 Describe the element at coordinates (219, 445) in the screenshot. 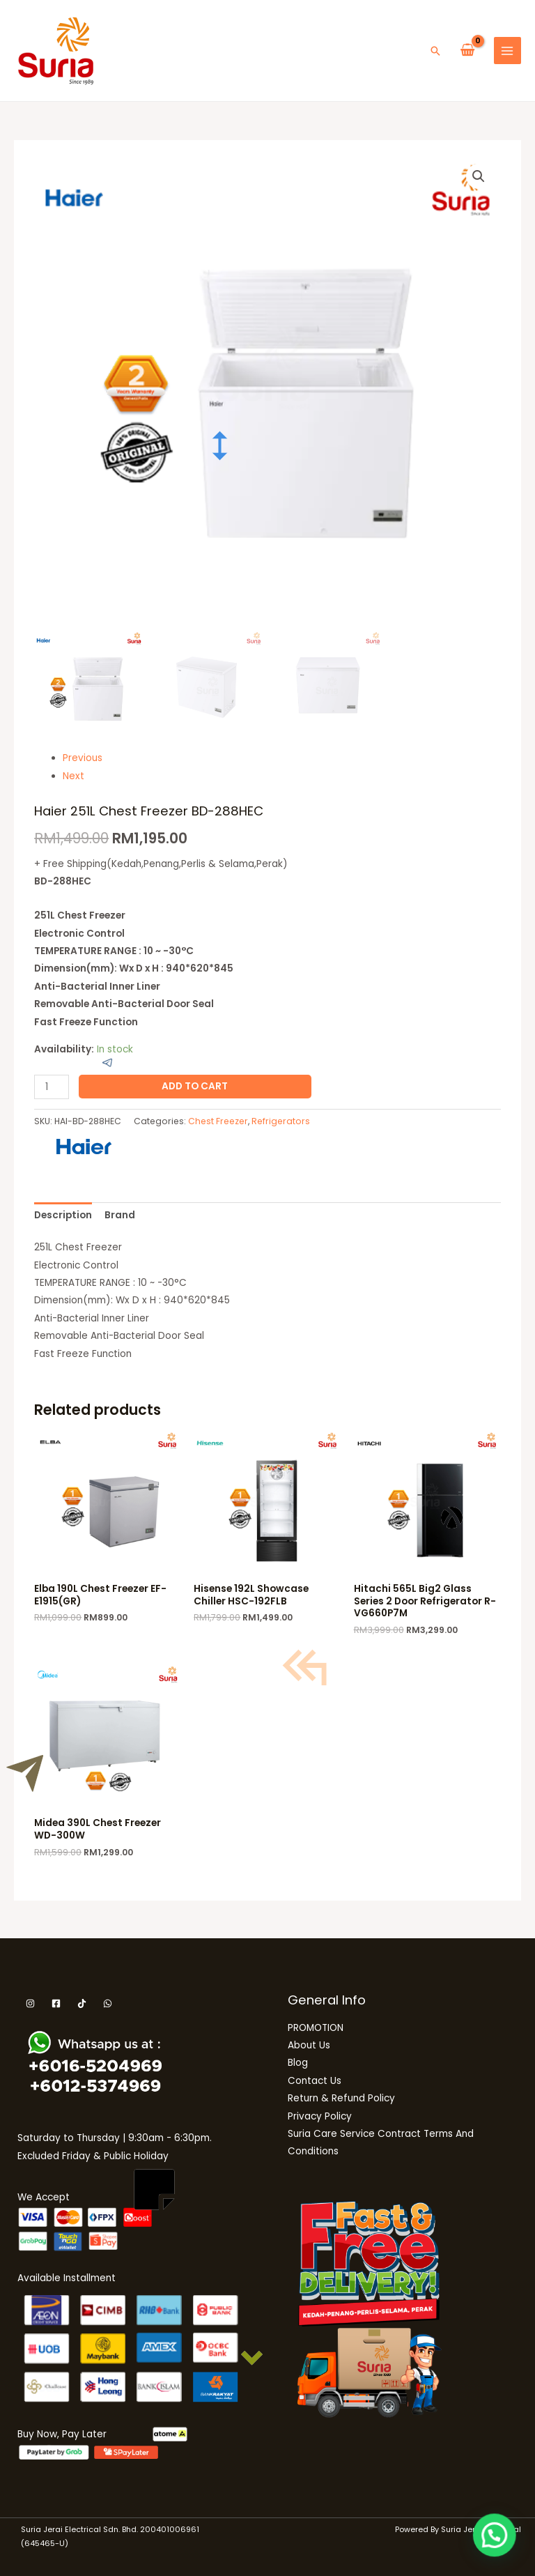

I see `expand content vertically` at that location.